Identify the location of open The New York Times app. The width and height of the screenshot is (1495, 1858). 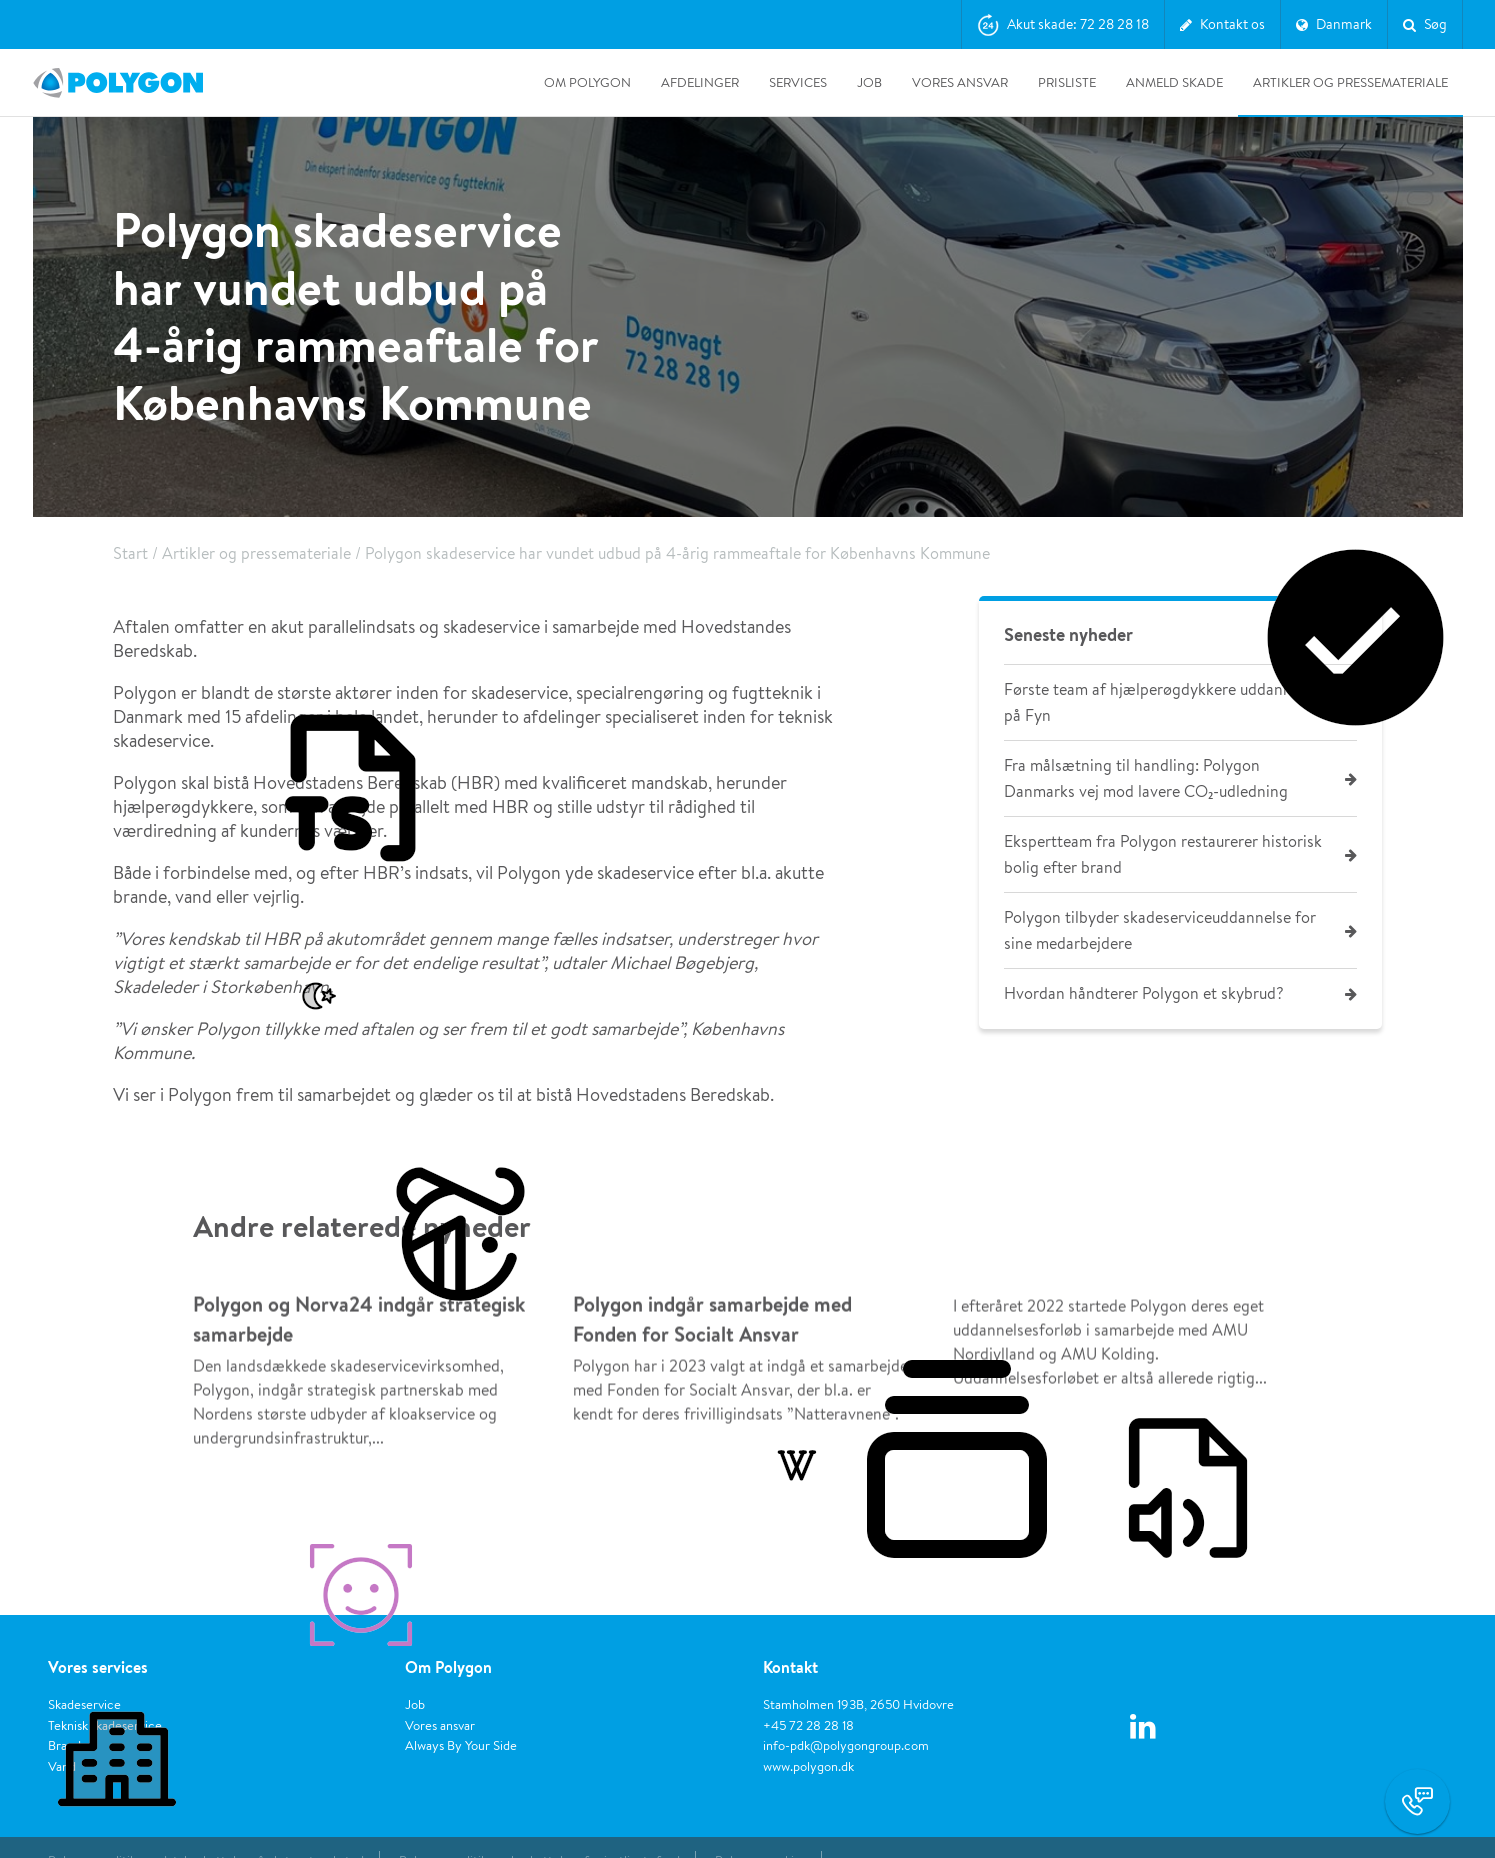
(460, 1231).